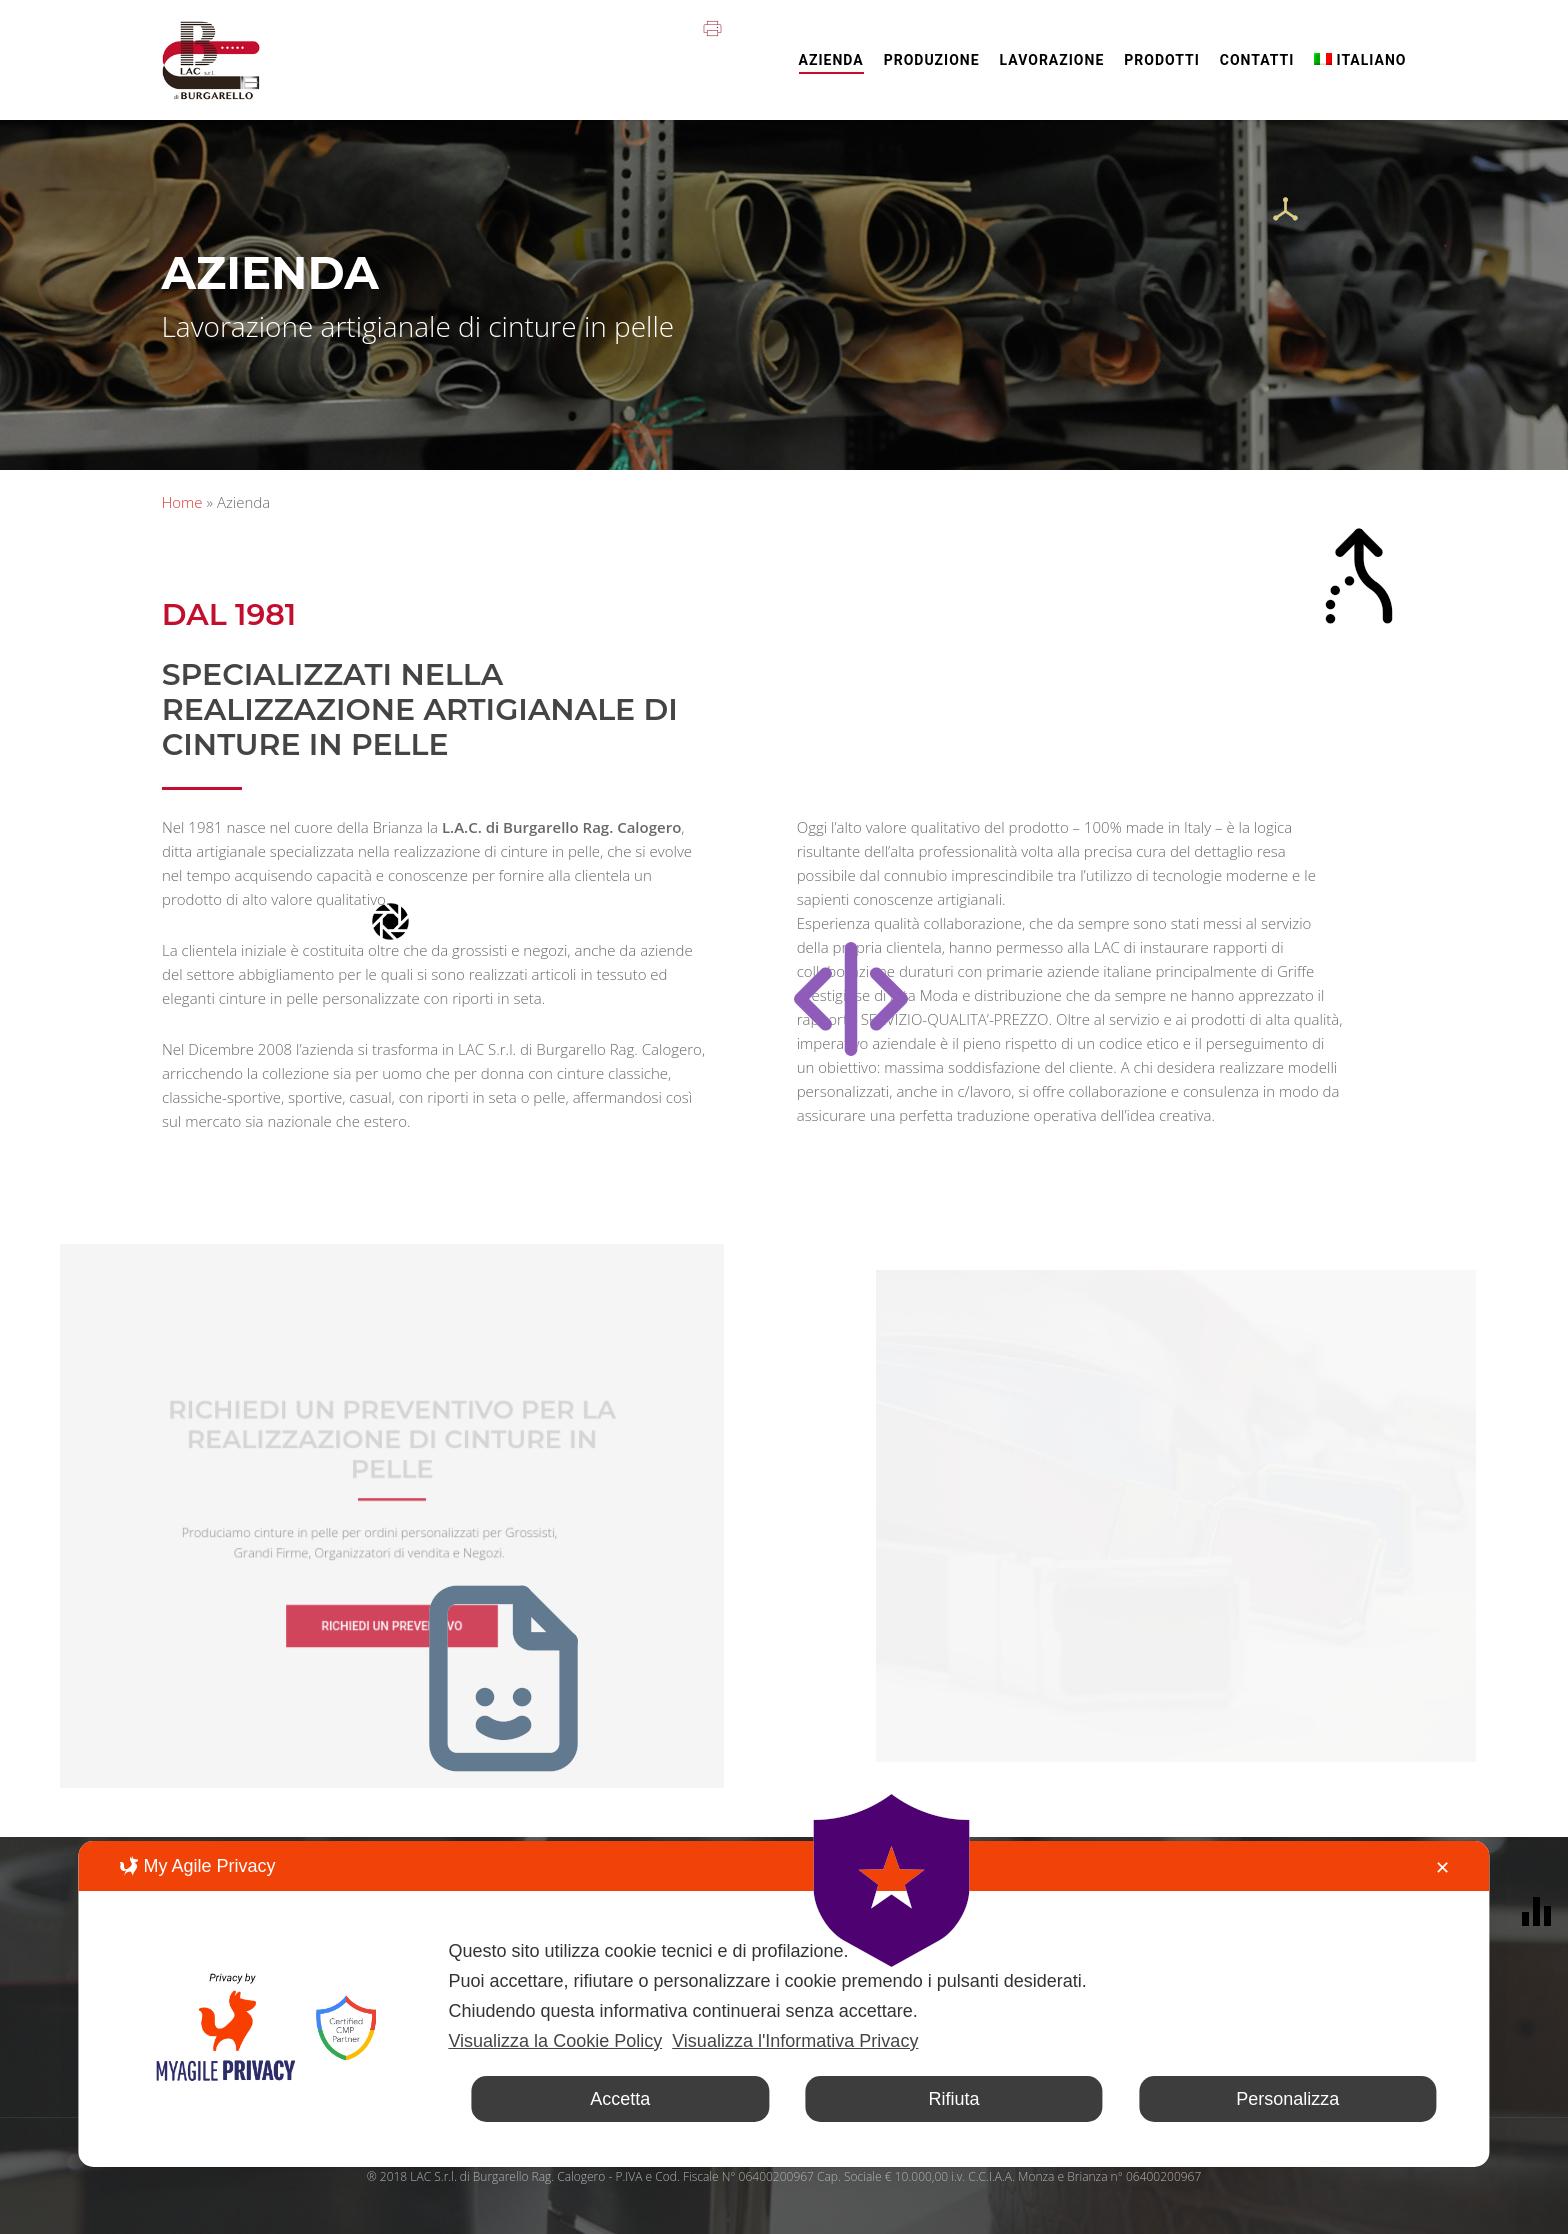  Describe the element at coordinates (891, 1880) in the screenshot. I see `view security or protection settings` at that location.